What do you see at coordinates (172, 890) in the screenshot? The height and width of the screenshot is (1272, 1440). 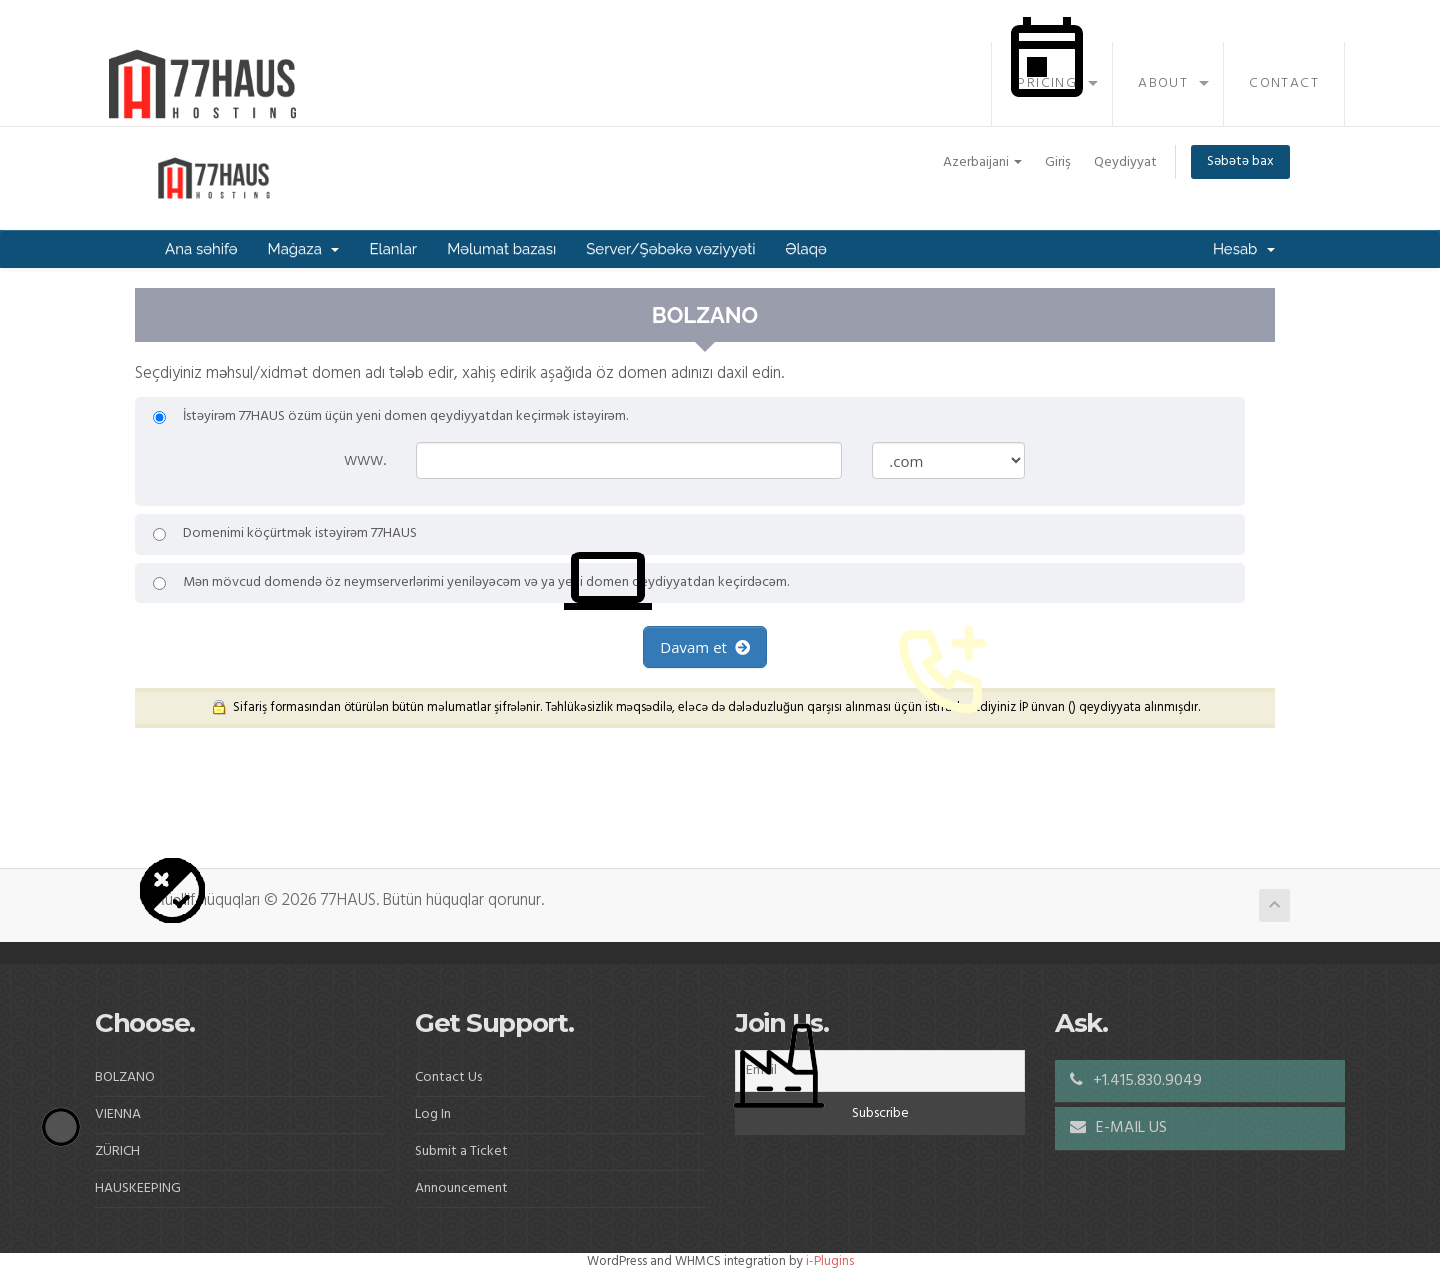 I see `indicates an unstable or inconsistent status` at bounding box center [172, 890].